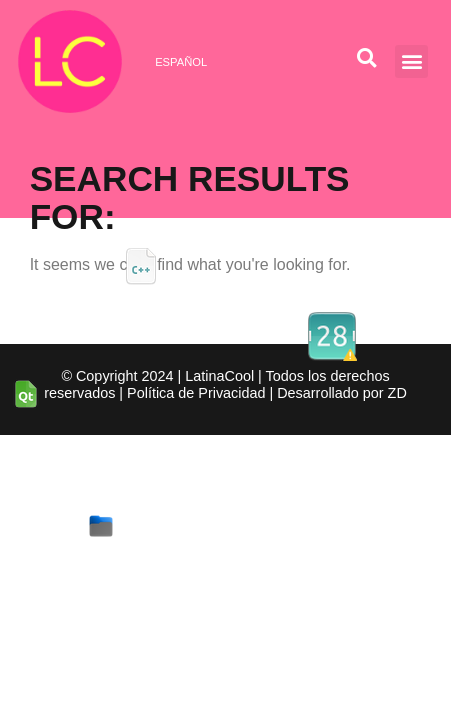 The image size is (451, 720). Describe the element at coordinates (141, 266) in the screenshot. I see `a C++ source code file` at that location.